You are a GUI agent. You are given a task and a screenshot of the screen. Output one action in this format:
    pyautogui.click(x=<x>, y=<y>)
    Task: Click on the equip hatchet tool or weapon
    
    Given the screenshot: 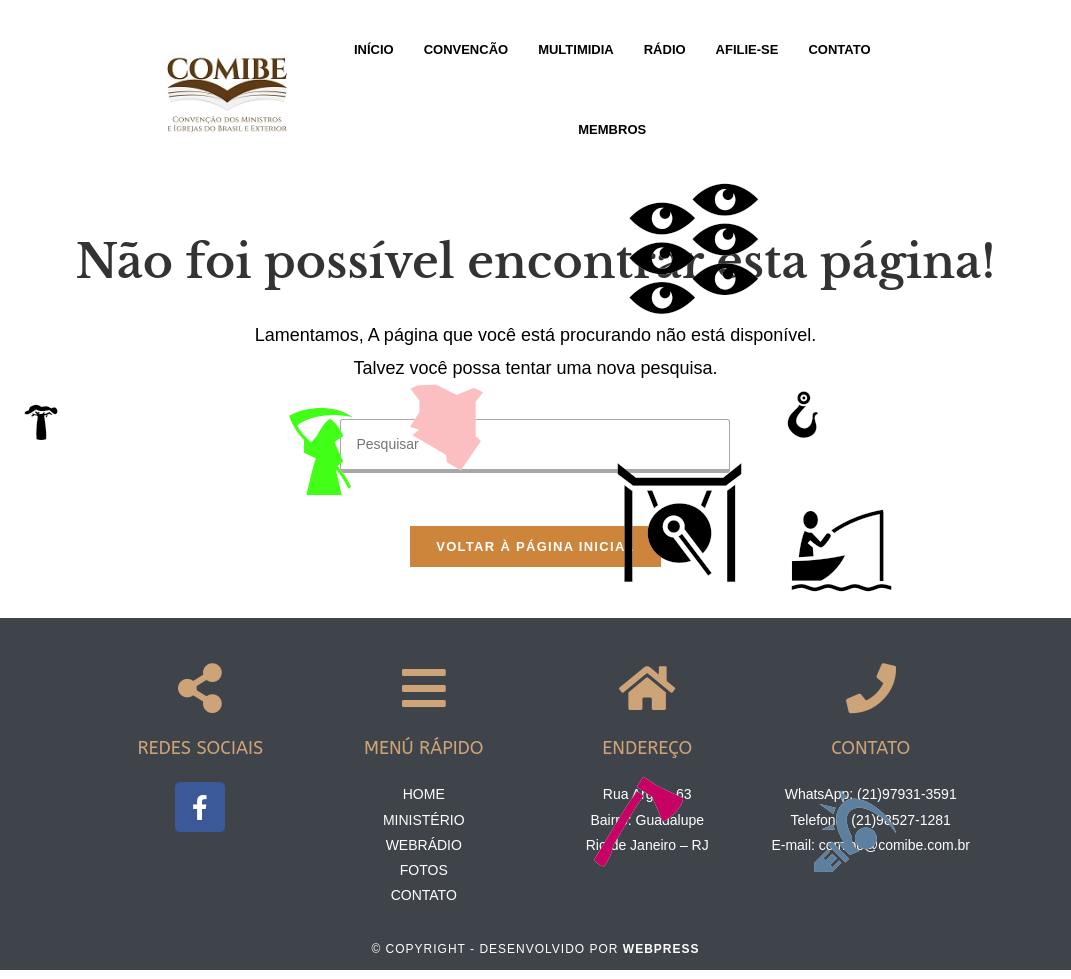 What is the action you would take?
    pyautogui.click(x=638, y=821)
    